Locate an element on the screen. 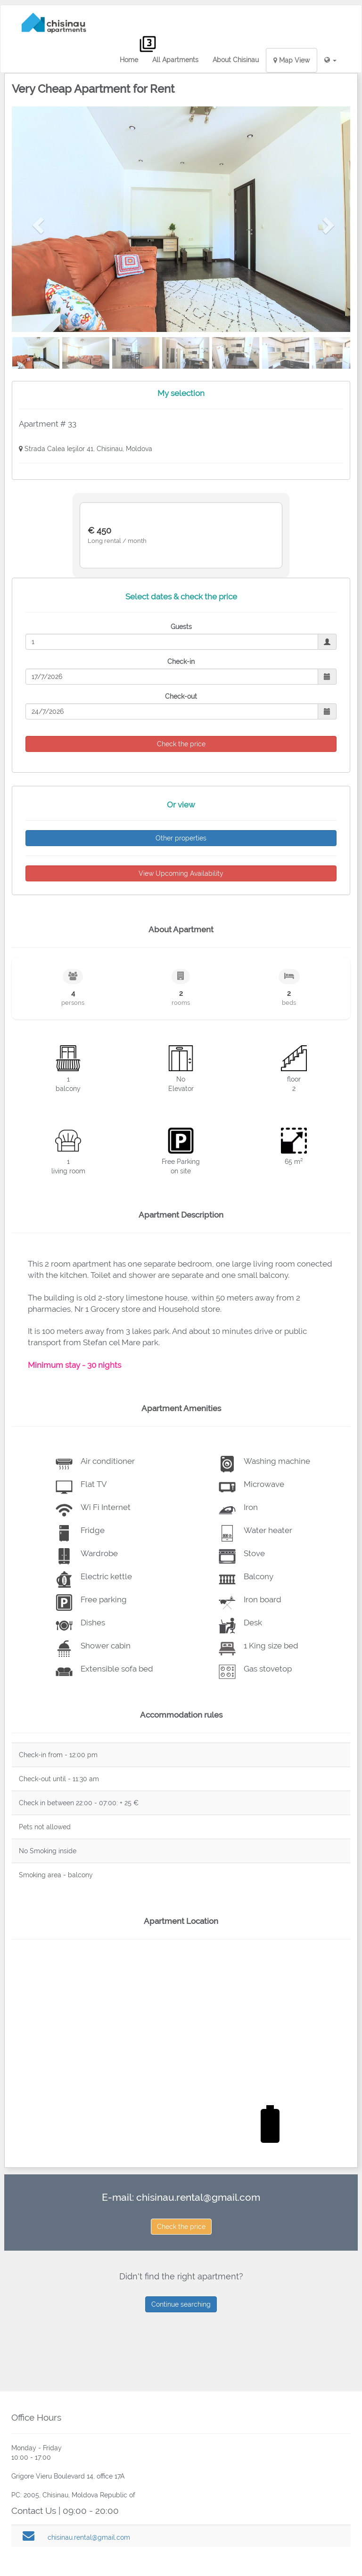  indicates current battery level is located at coordinates (270, 2124).